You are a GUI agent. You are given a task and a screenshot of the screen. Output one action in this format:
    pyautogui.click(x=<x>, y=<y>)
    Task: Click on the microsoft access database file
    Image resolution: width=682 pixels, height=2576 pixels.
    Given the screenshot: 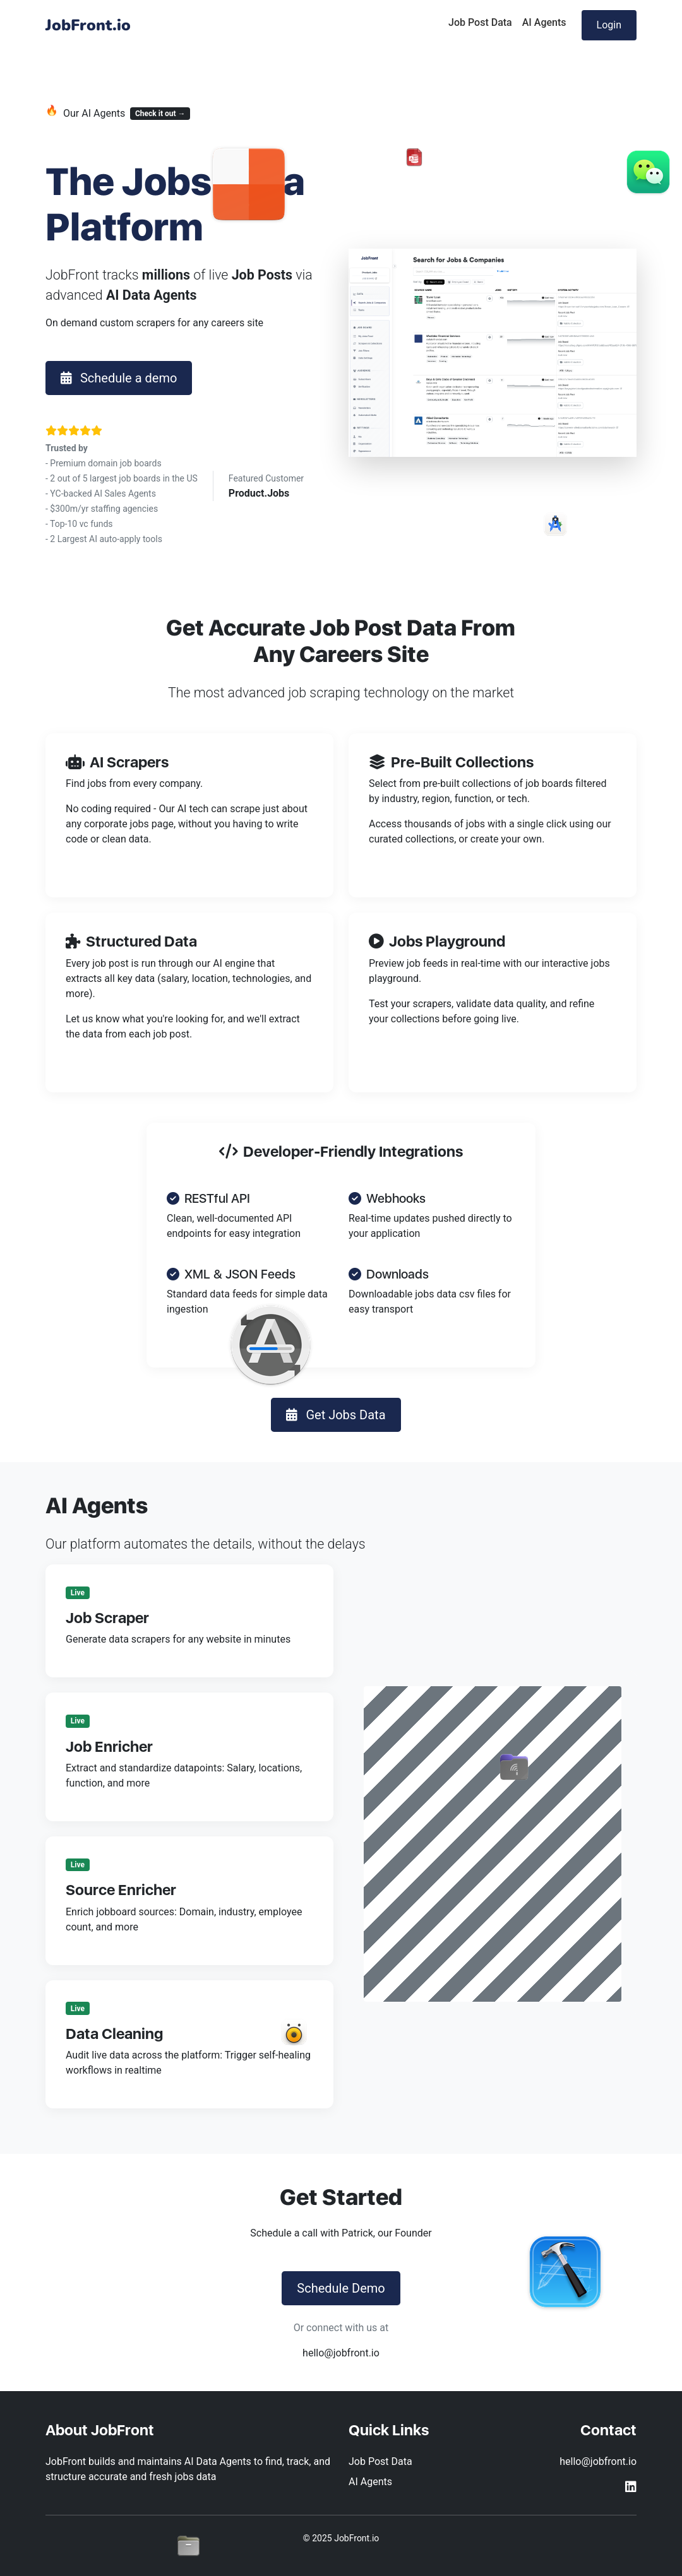 What is the action you would take?
    pyautogui.click(x=414, y=157)
    